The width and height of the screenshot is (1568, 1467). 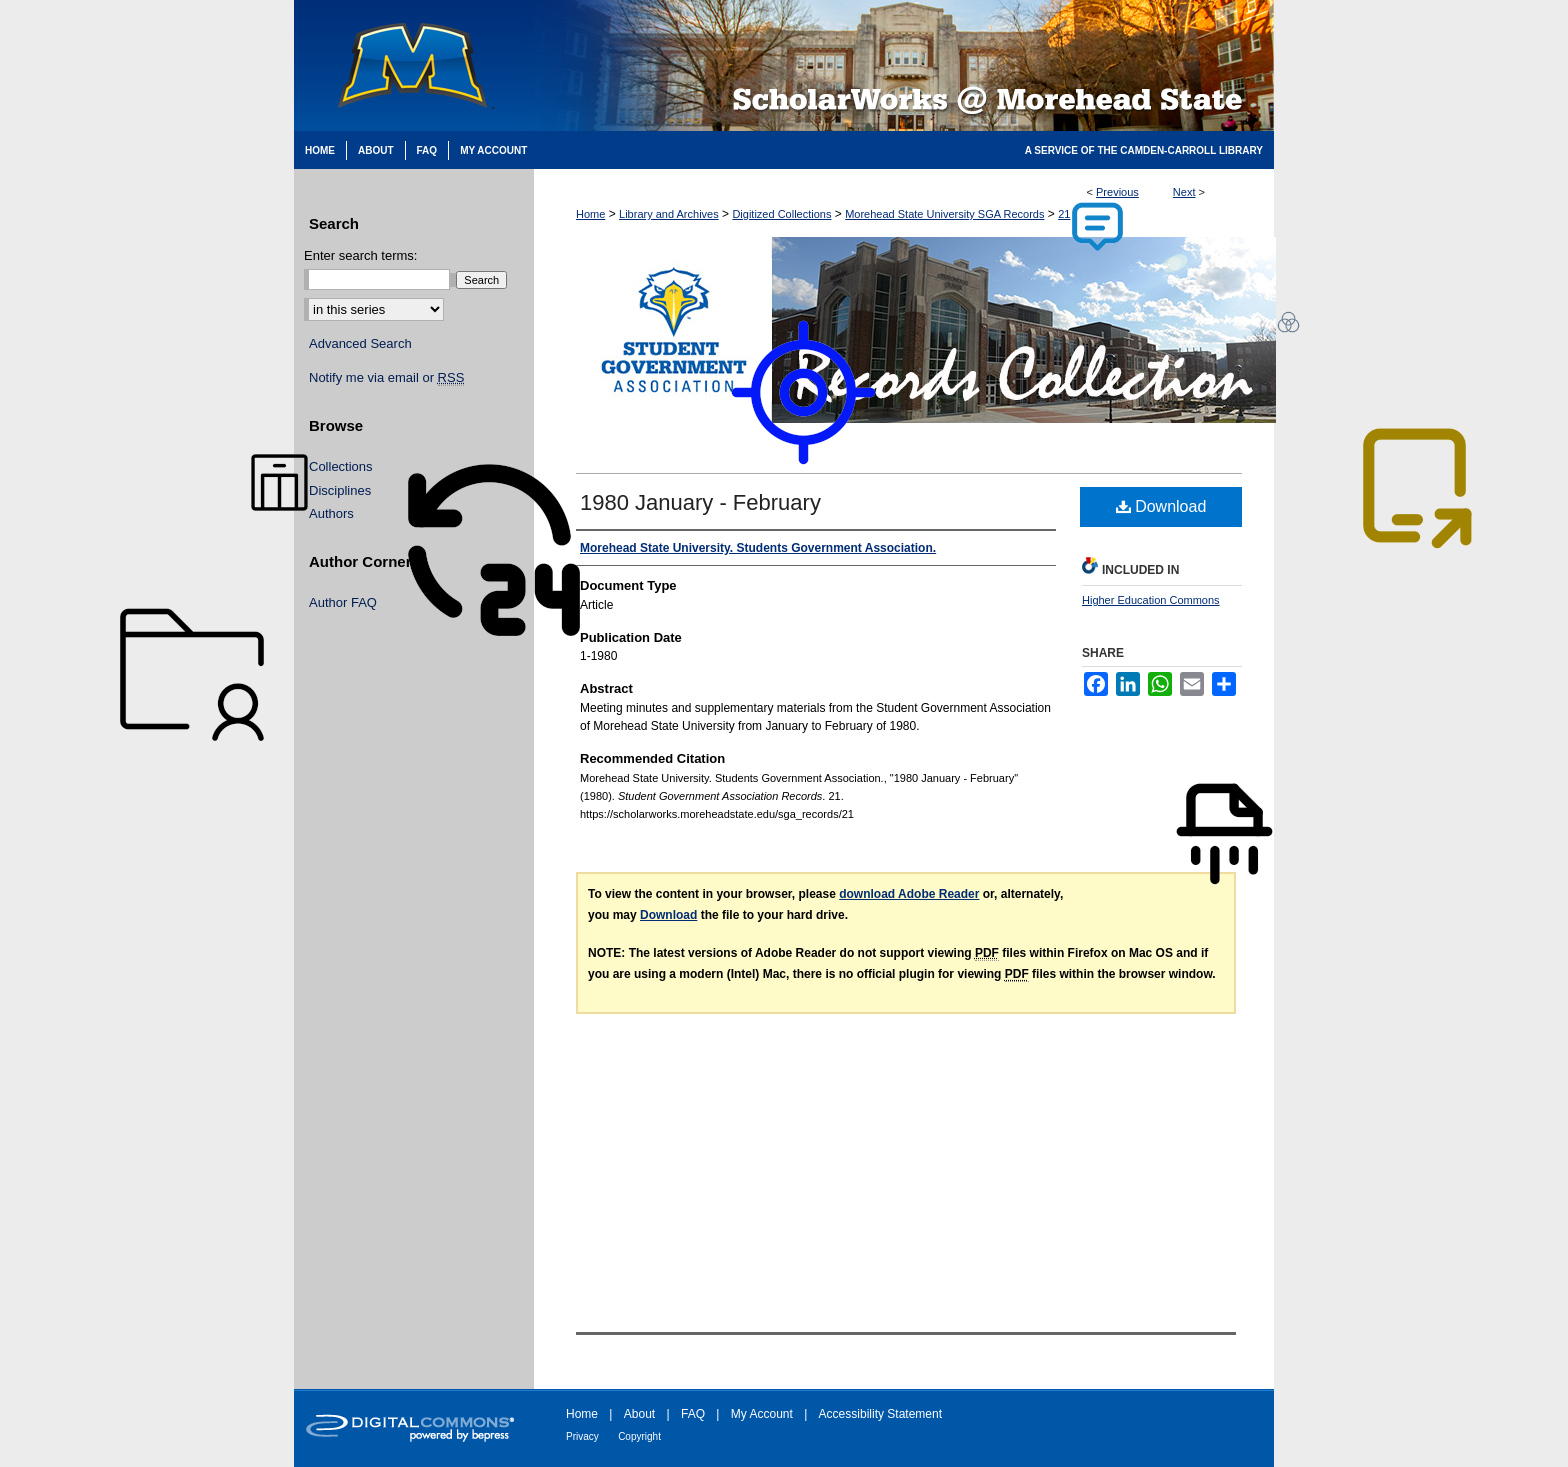 What do you see at coordinates (192, 669) in the screenshot?
I see `access user-specific files or documents` at bounding box center [192, 669].